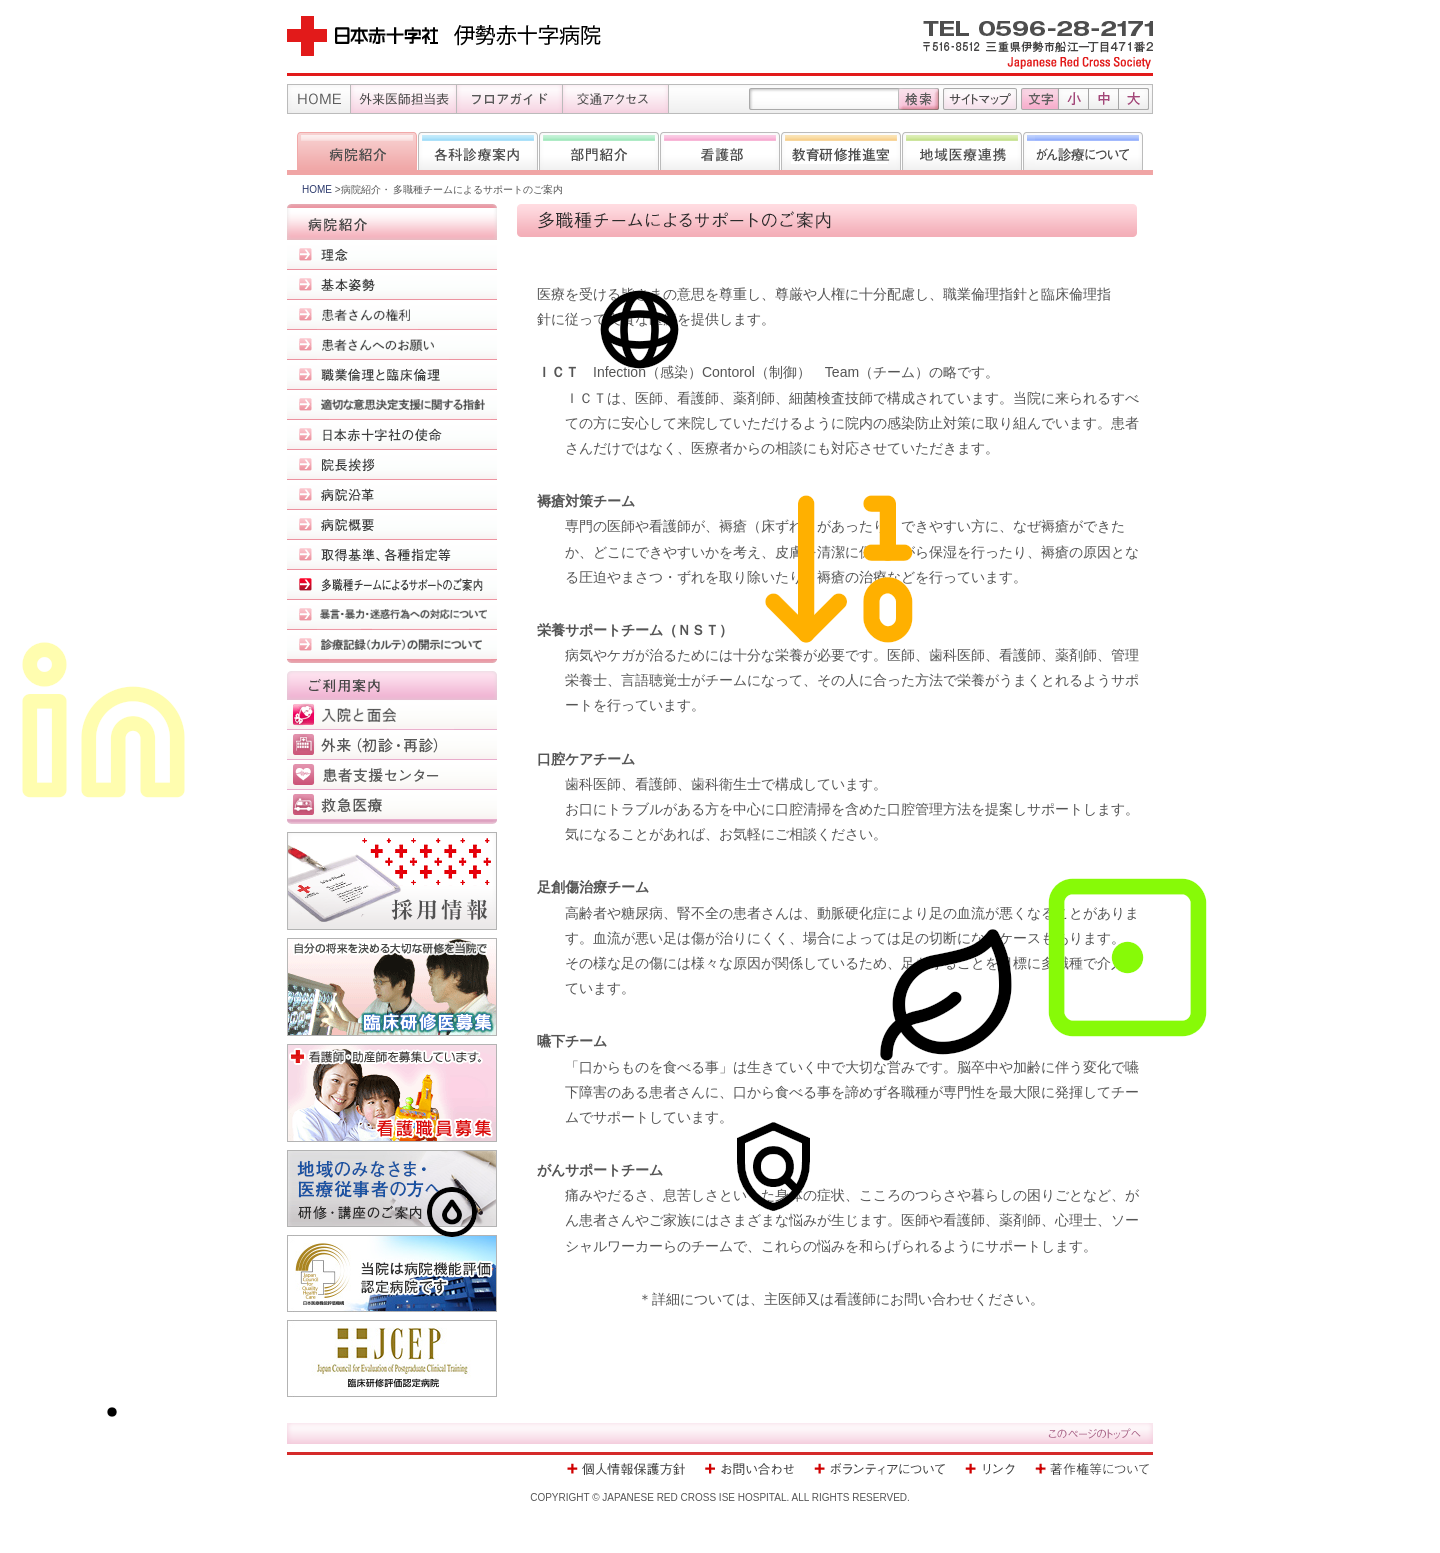 The height and width of the screenshot is (1553, 1440). What do you see at coordinates (112, 1374) in the screenshot?
I see `no wifi signal available` at bounding box center [112, 1374].